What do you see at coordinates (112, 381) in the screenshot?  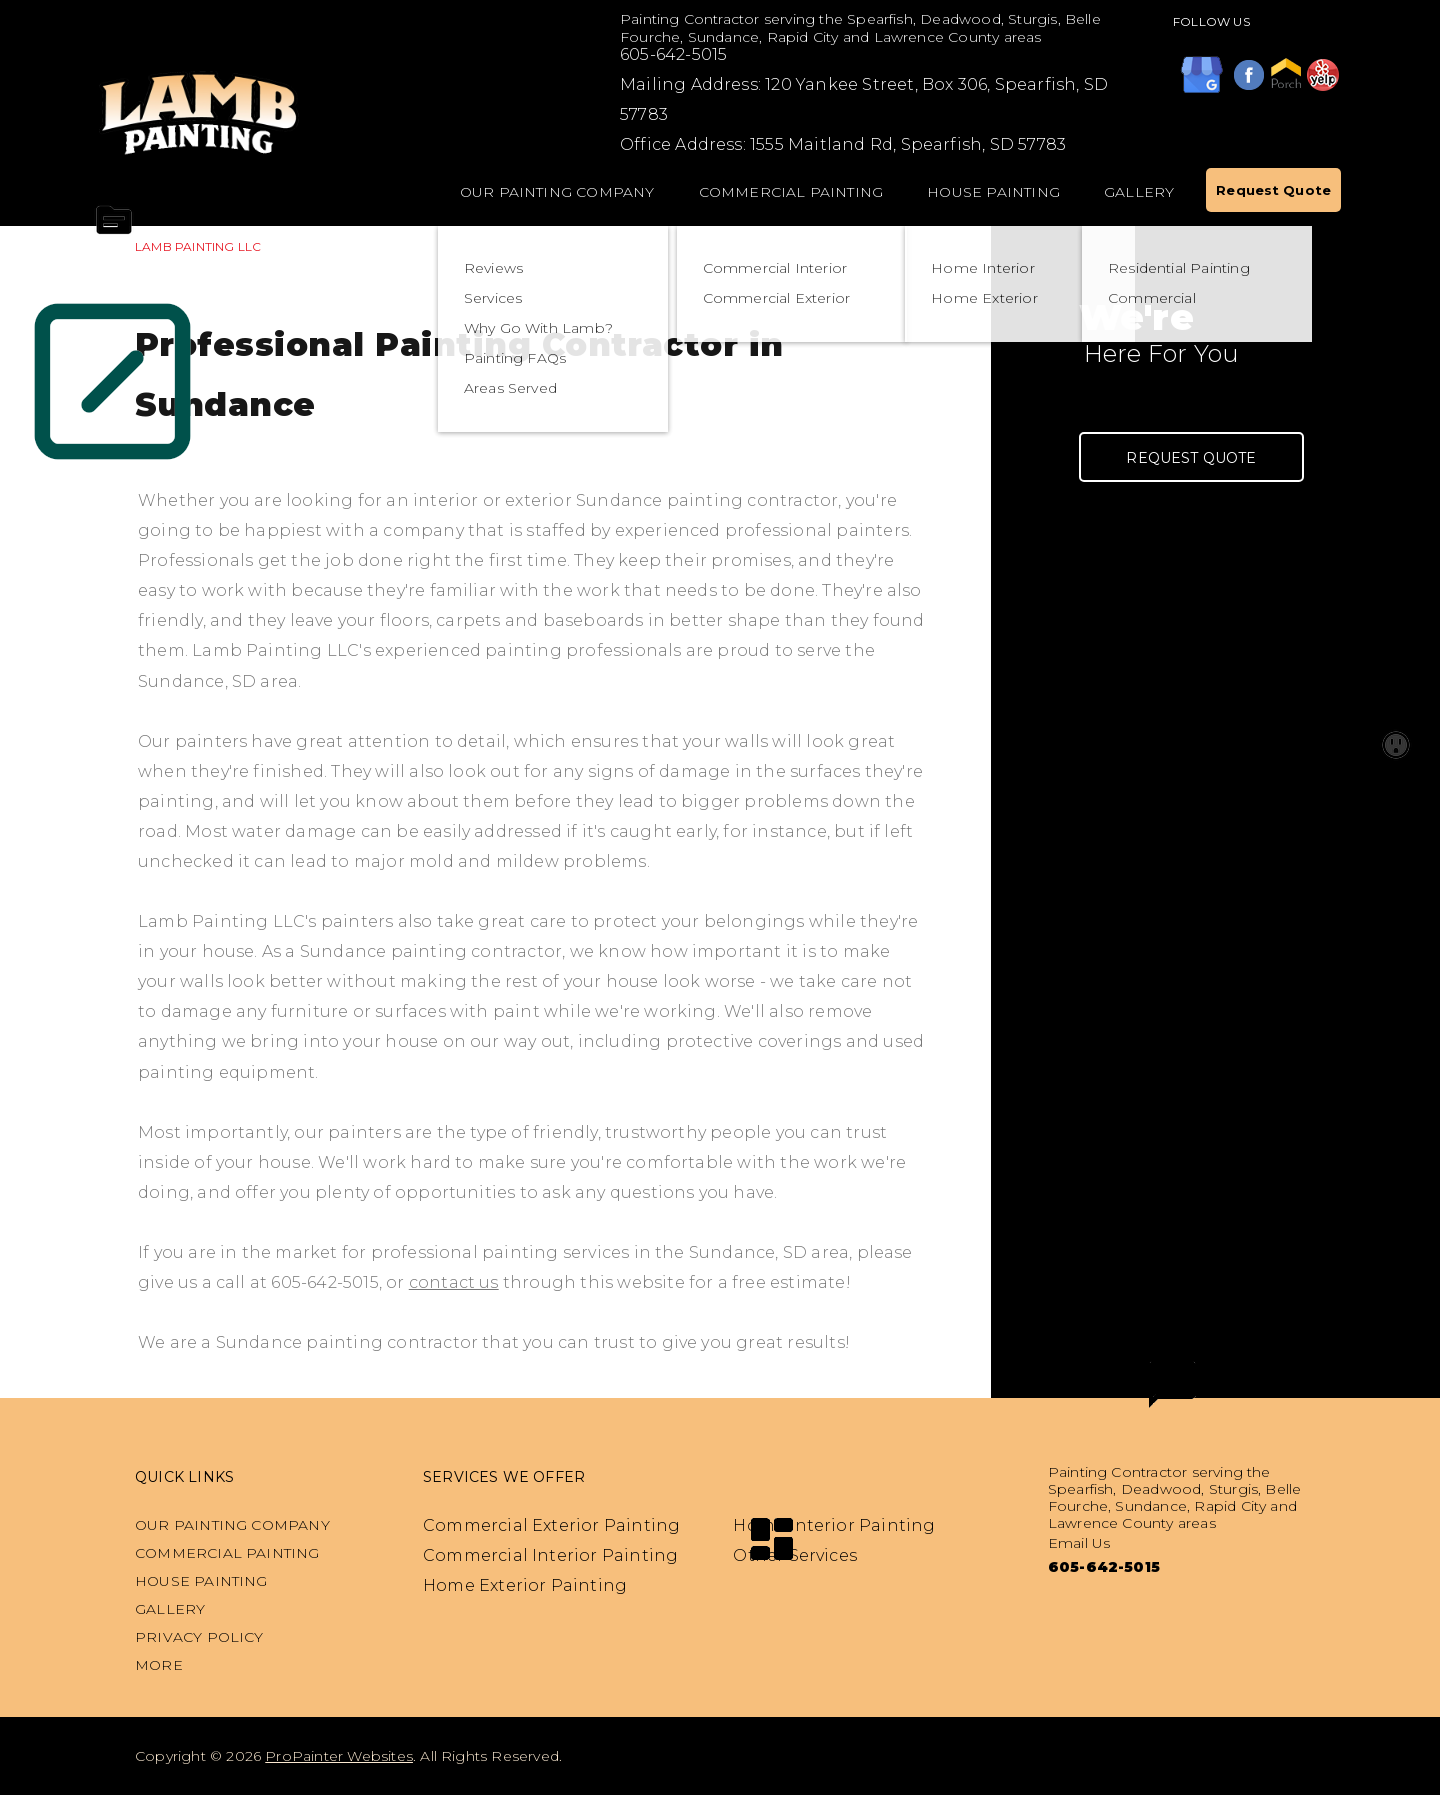 I see `indicates a disabled or unavailable feature` at bounding box center [112, 381].